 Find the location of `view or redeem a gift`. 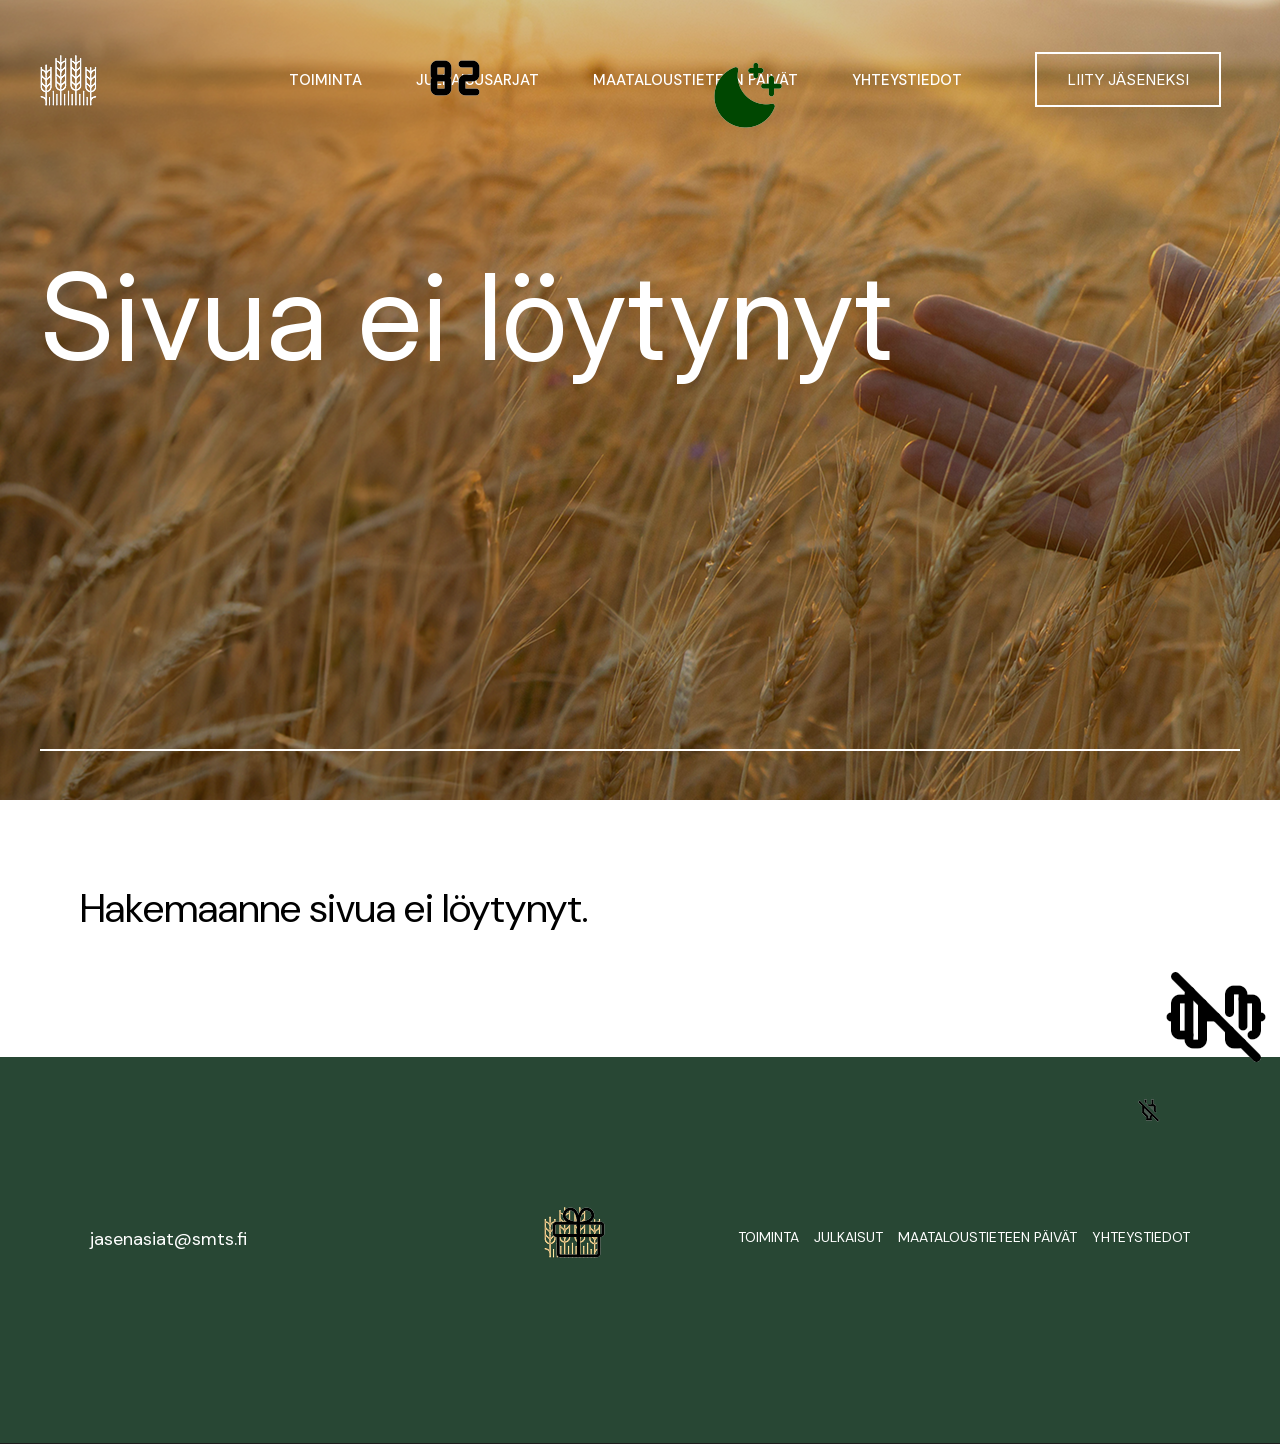

view or redeem a gift is located at coordinates (578, 1235).